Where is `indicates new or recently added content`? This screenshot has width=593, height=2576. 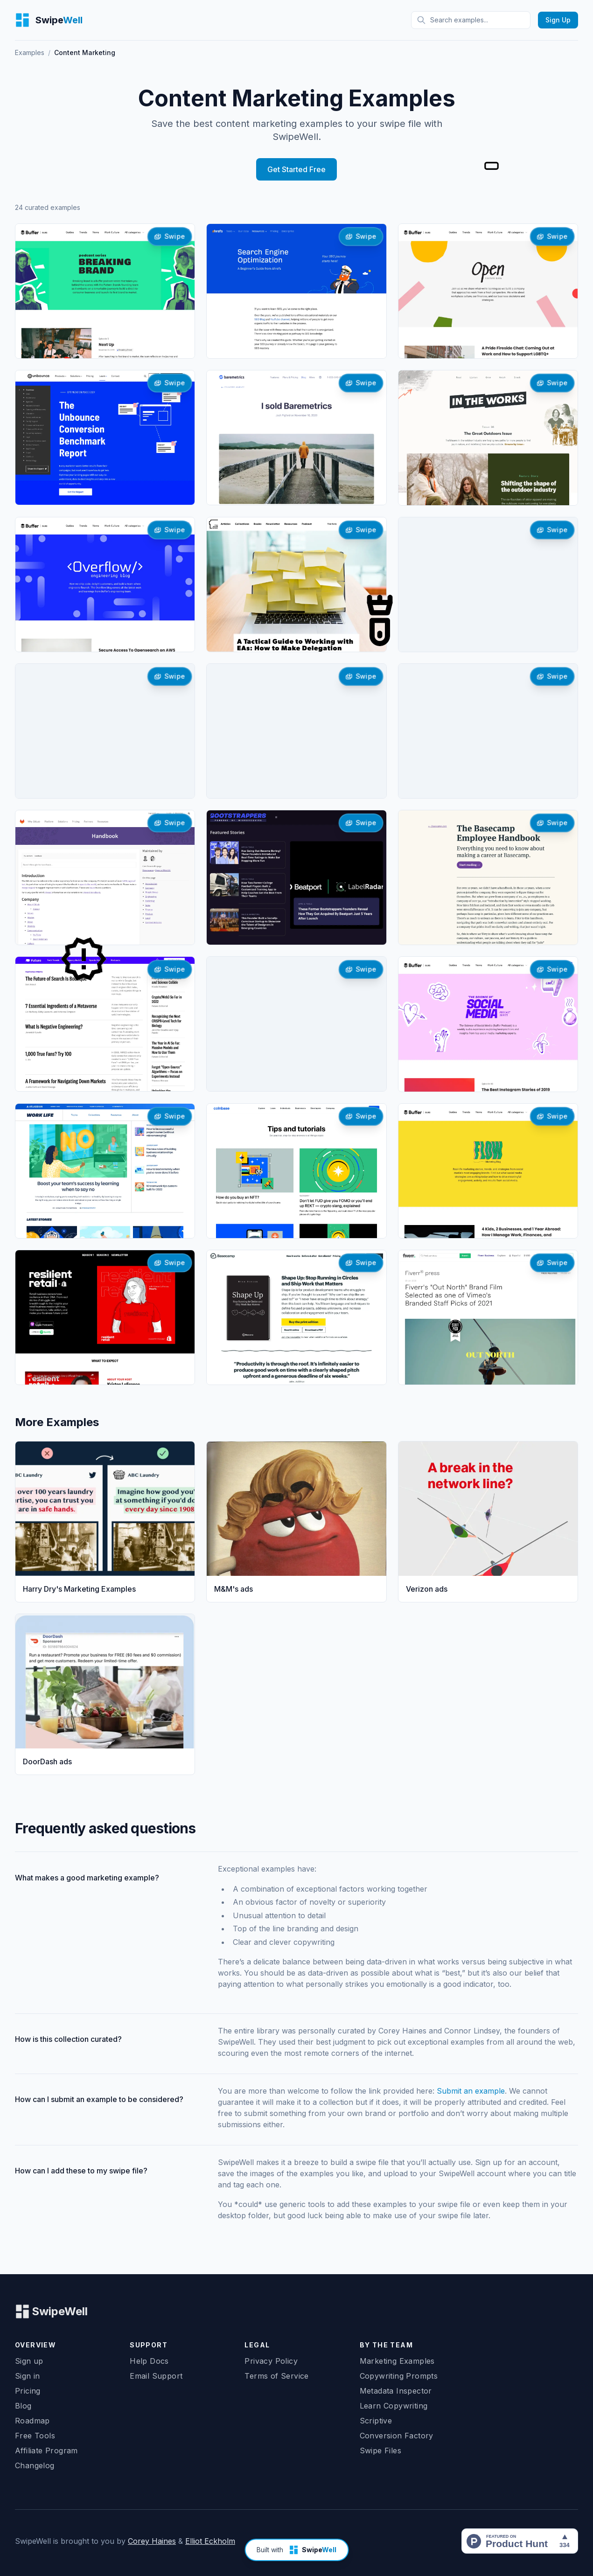 indicates new or recently added content is located at coordinates (84, 959).